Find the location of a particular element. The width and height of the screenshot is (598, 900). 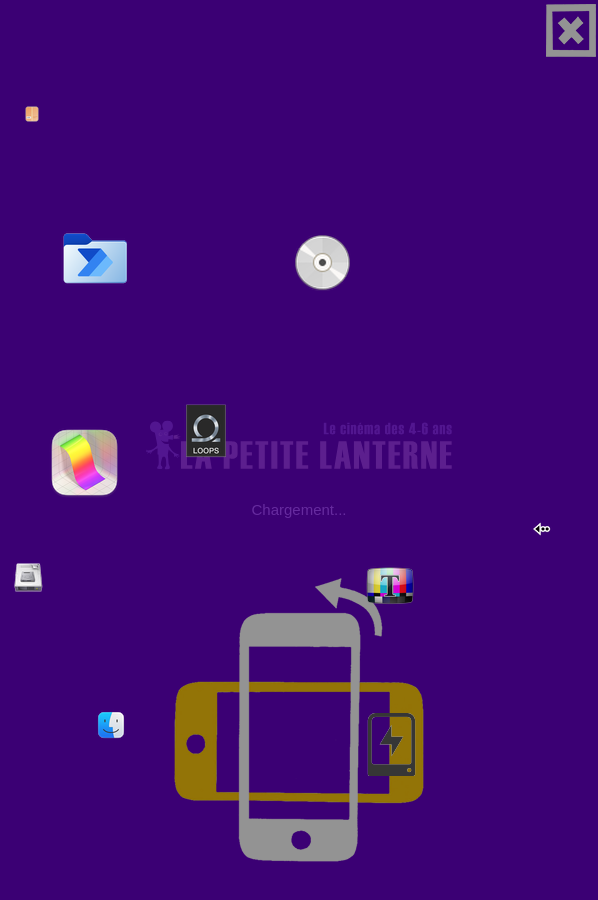

mount or access a disk image file is located at coordinates (28, 577).